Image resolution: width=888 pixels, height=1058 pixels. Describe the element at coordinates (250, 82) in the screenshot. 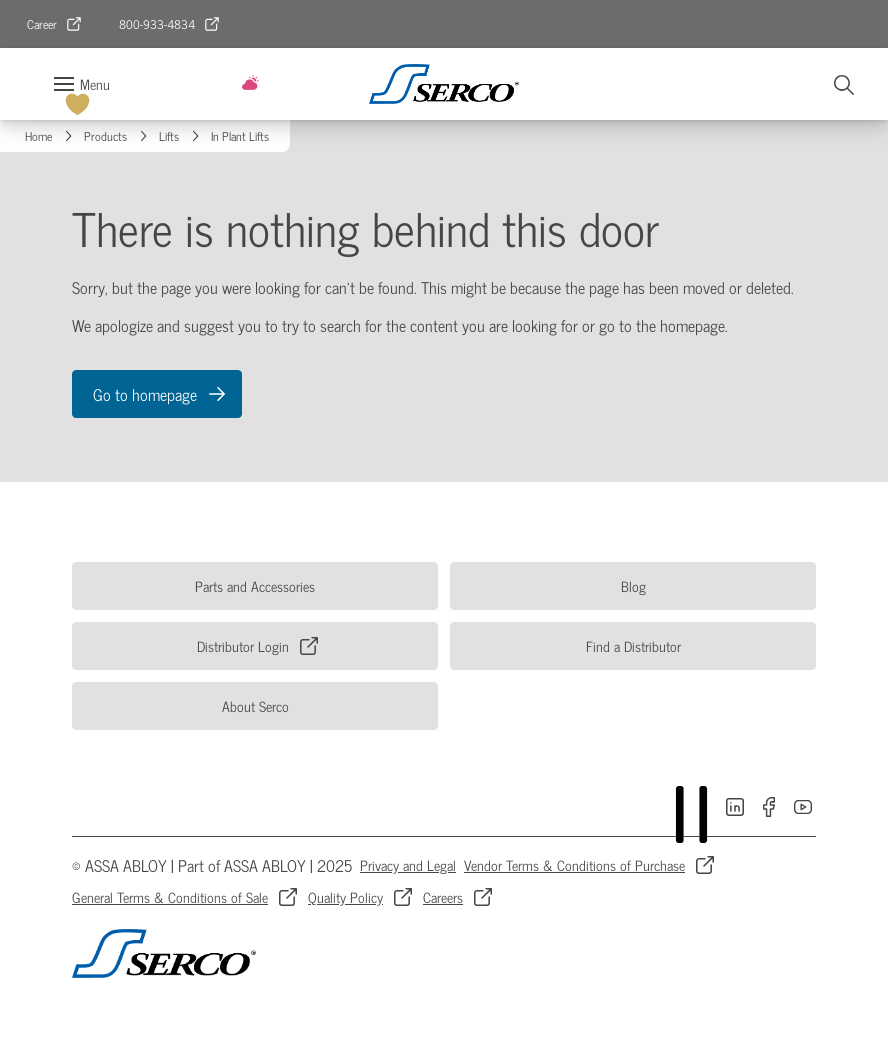

I see `indicates partly cloudy weather conditions` at that location.